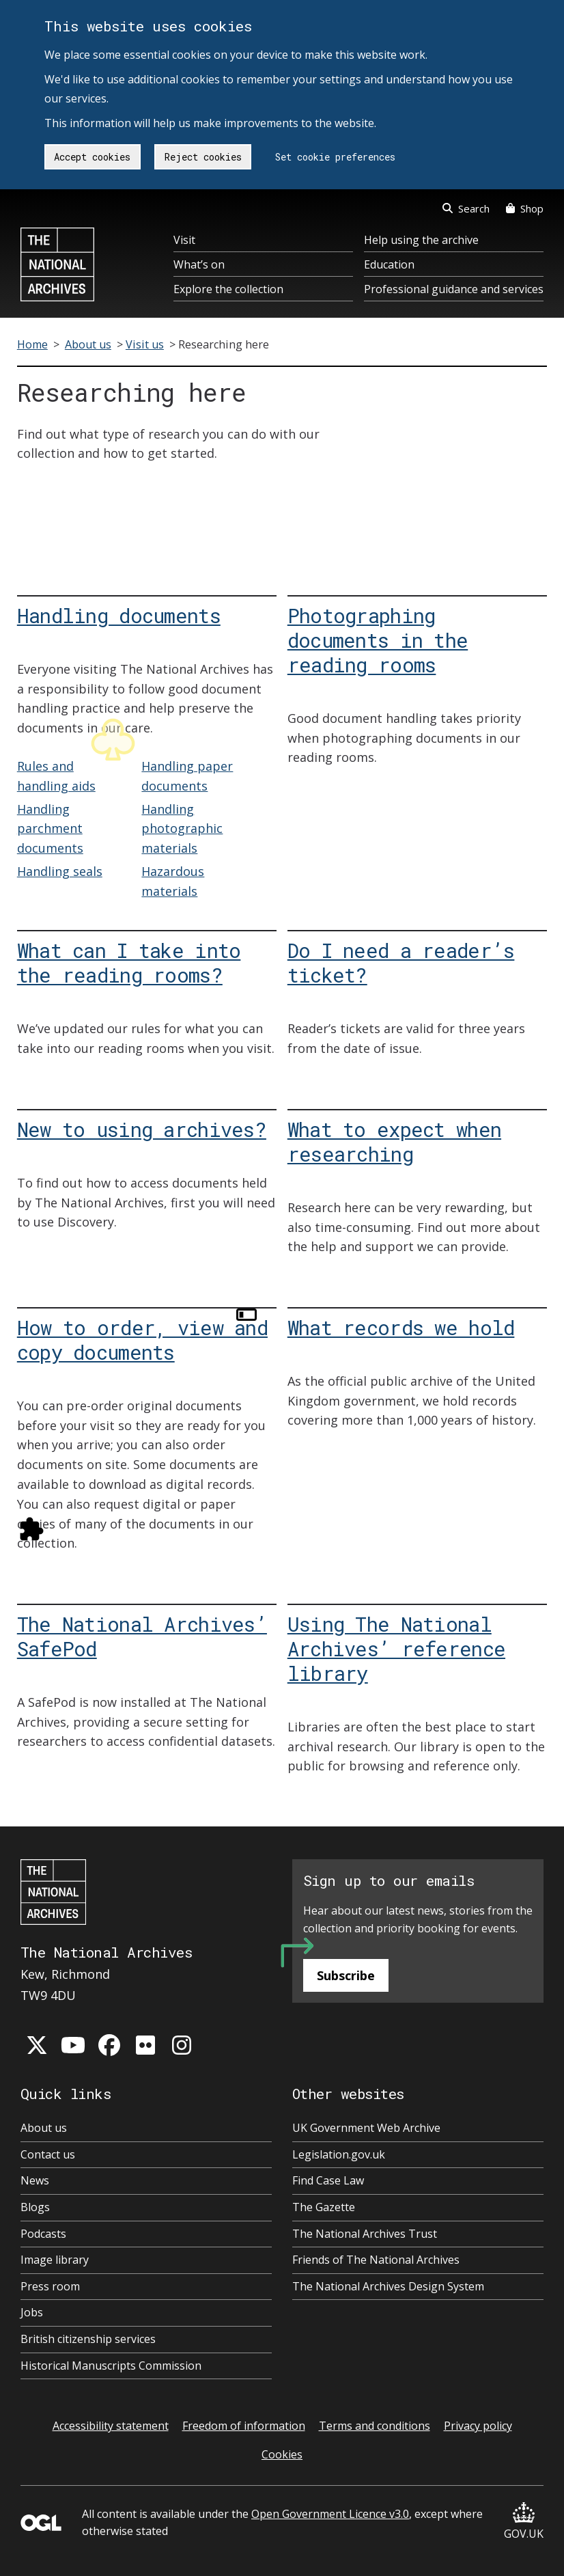  What do you see at coordinates (246, 1315) in the screenshot?
I see `indicates low battery status` at bounding box center [246, 1315].